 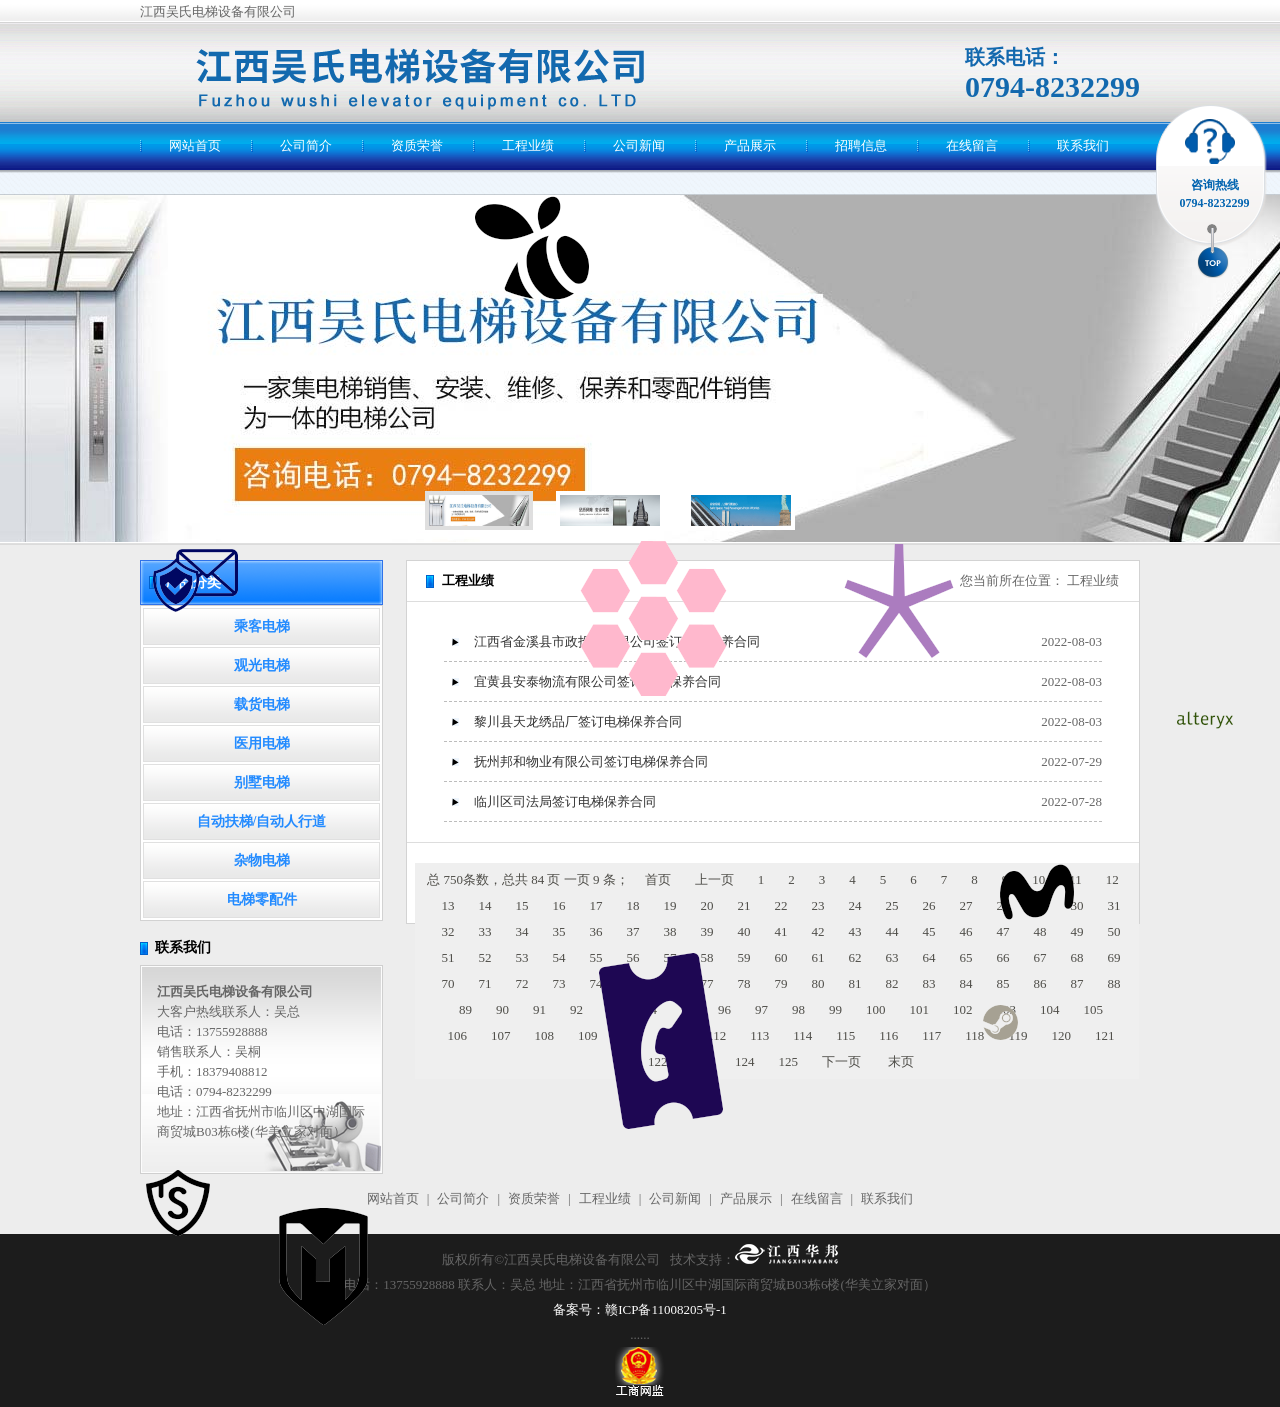 What do you see at coordinates (653, 618) in the screenshot?
I see `miraheze wiki hosting platform logo` at bounding box center [653, 618].